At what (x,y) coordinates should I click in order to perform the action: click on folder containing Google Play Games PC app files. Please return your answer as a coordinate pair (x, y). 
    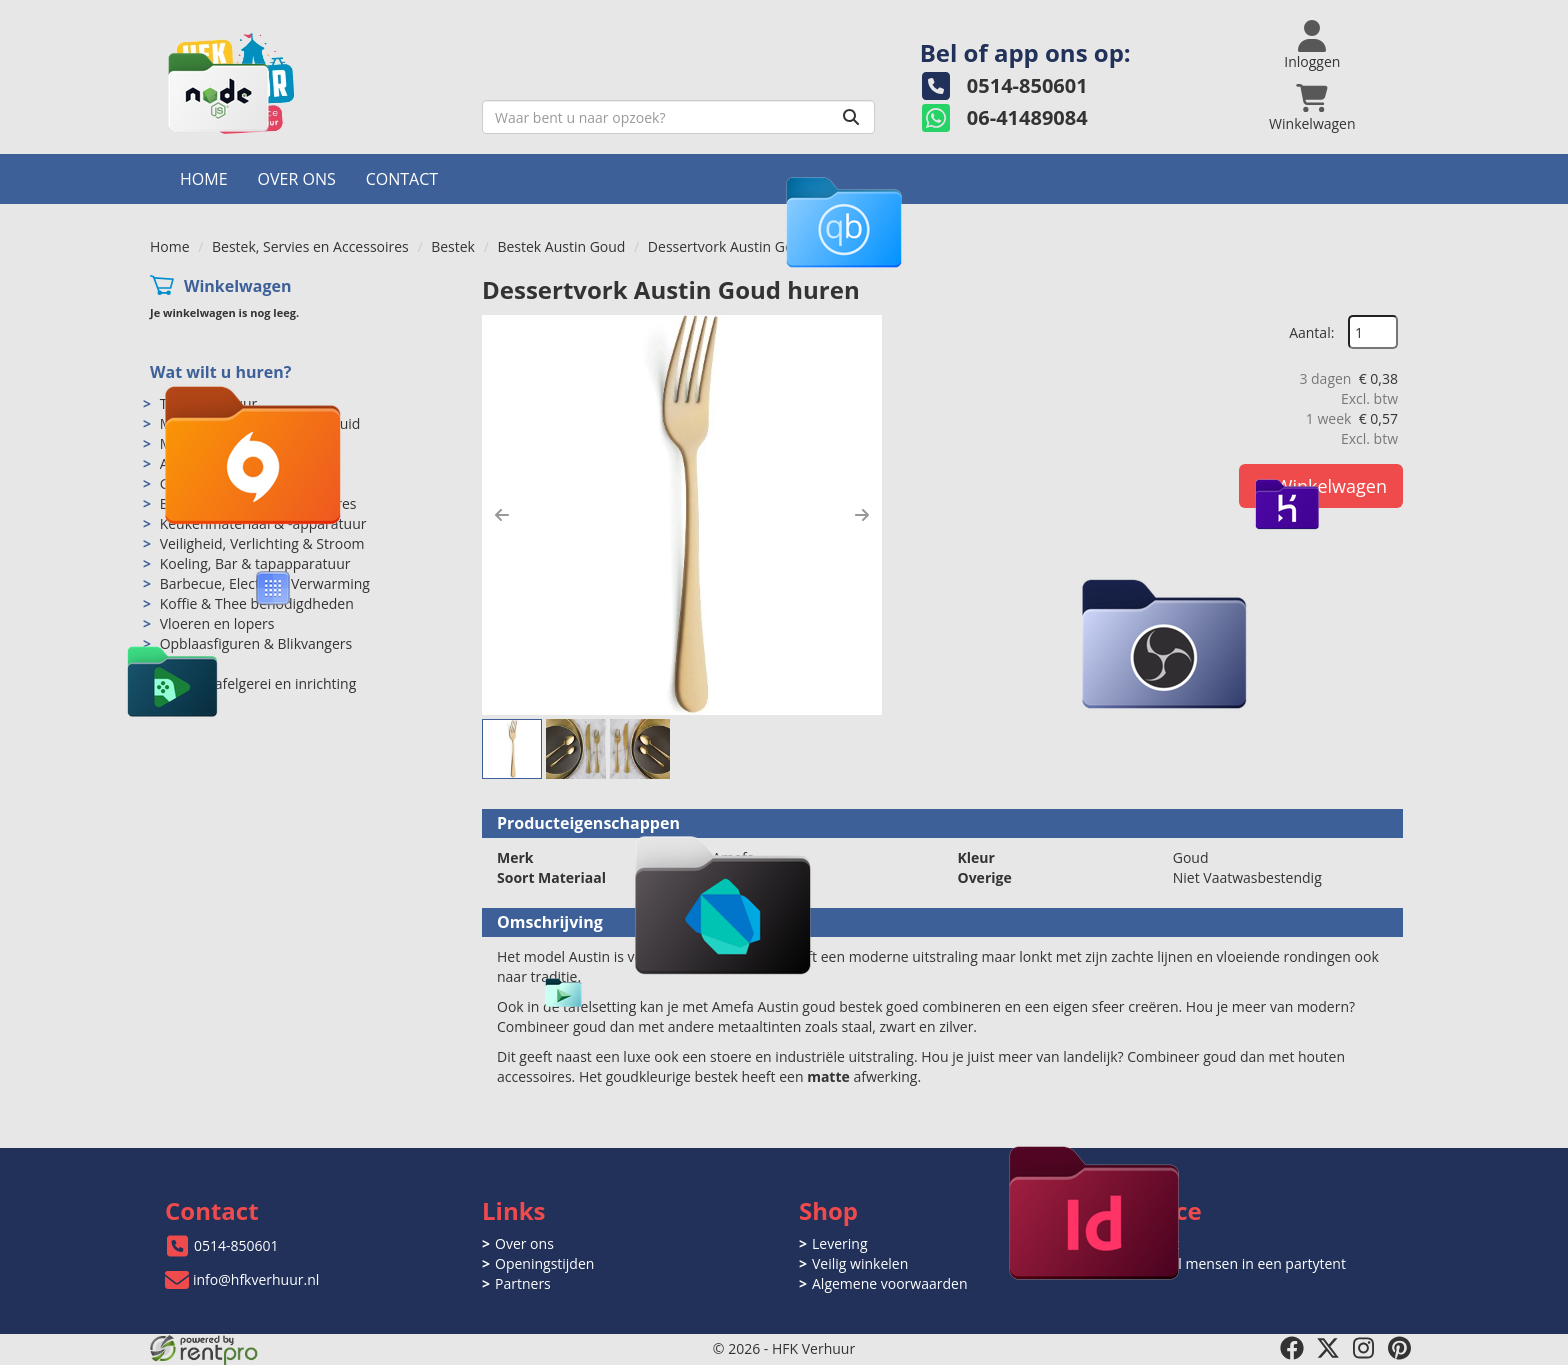
    Looking at the image, I should click on (172, 684).